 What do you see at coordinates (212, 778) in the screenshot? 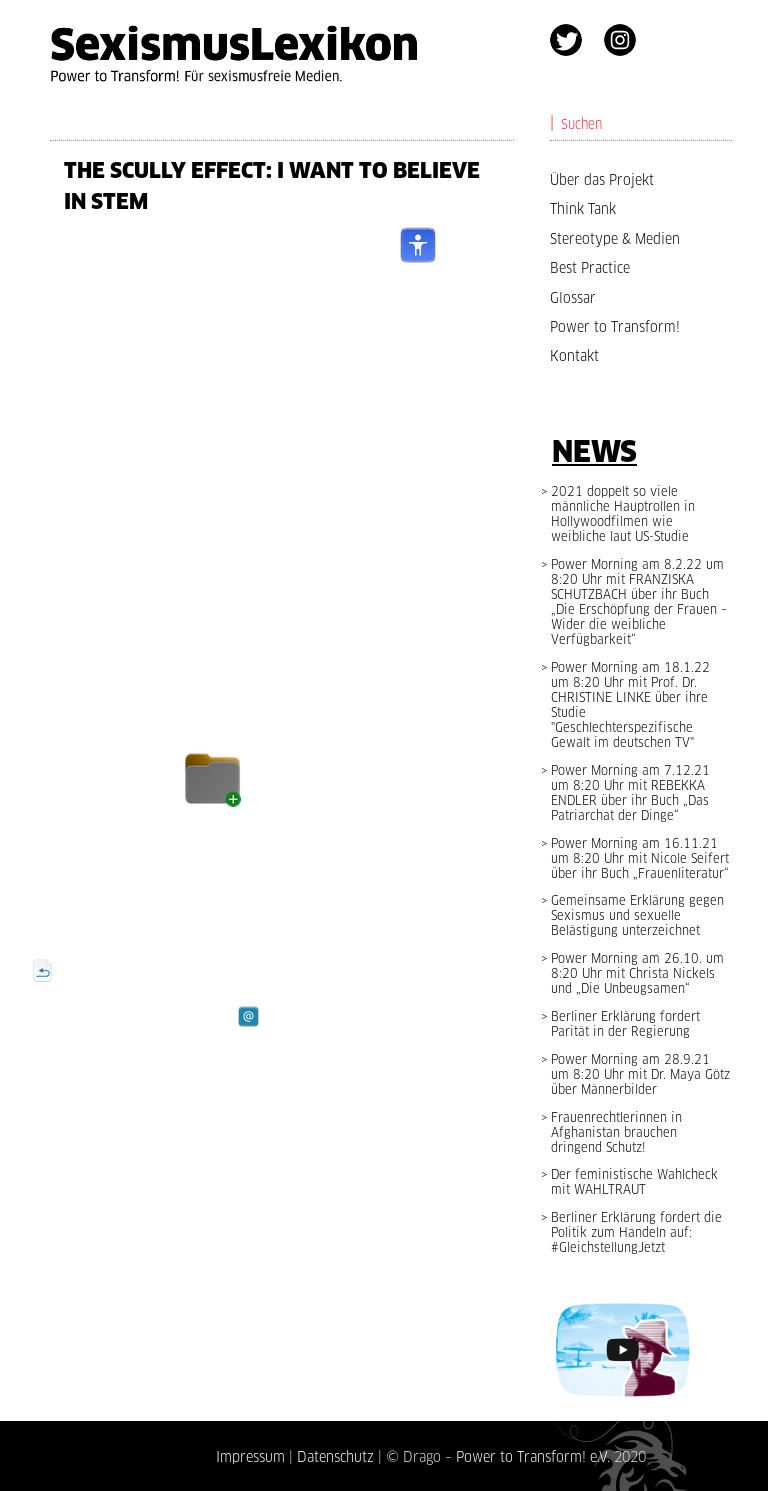
I see `create a new folder` at bounding box center [212, 778].